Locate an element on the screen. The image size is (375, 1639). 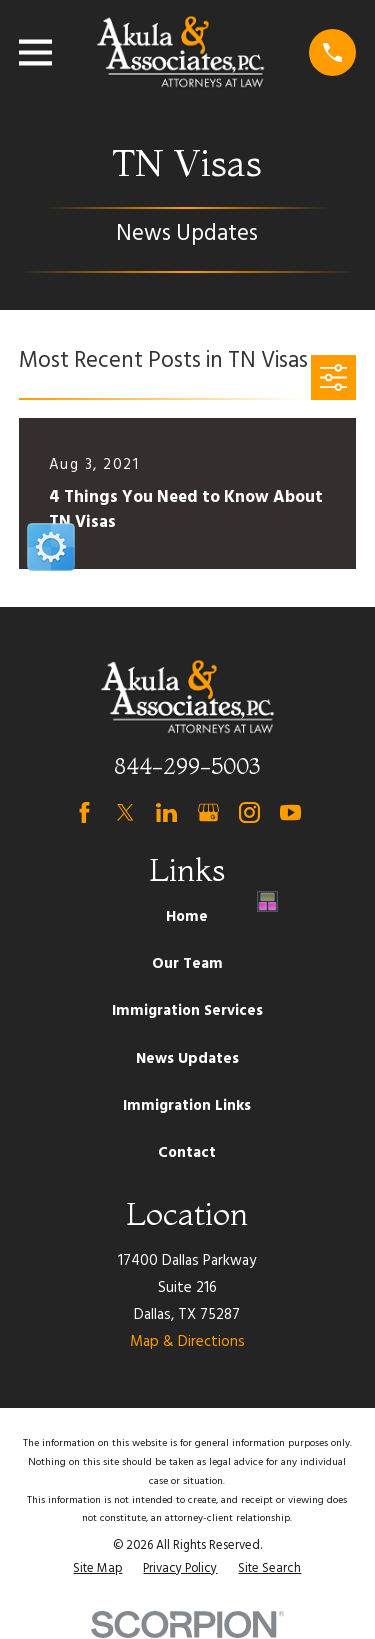
select all items in the current view is located at coordinates (267, 901).